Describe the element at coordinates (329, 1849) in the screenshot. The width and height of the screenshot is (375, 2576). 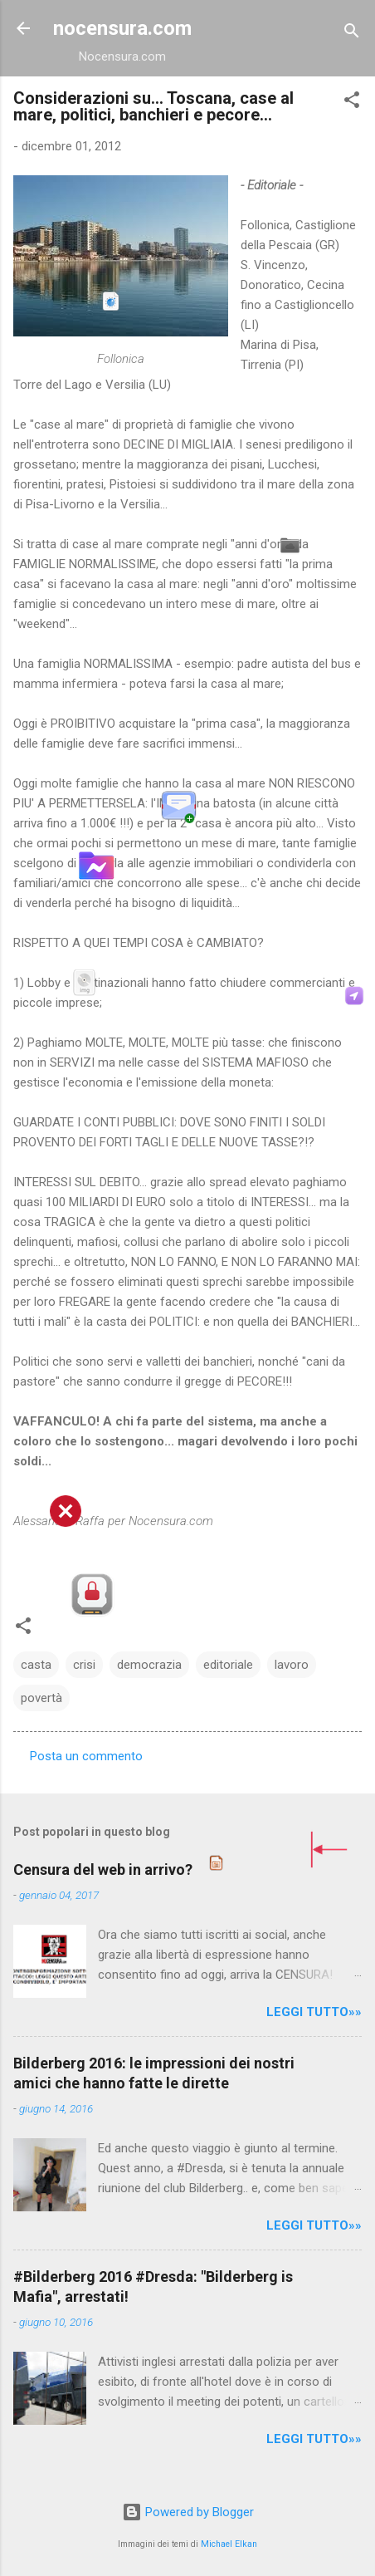
I see `go to the first item in a list or sequence` at that location.